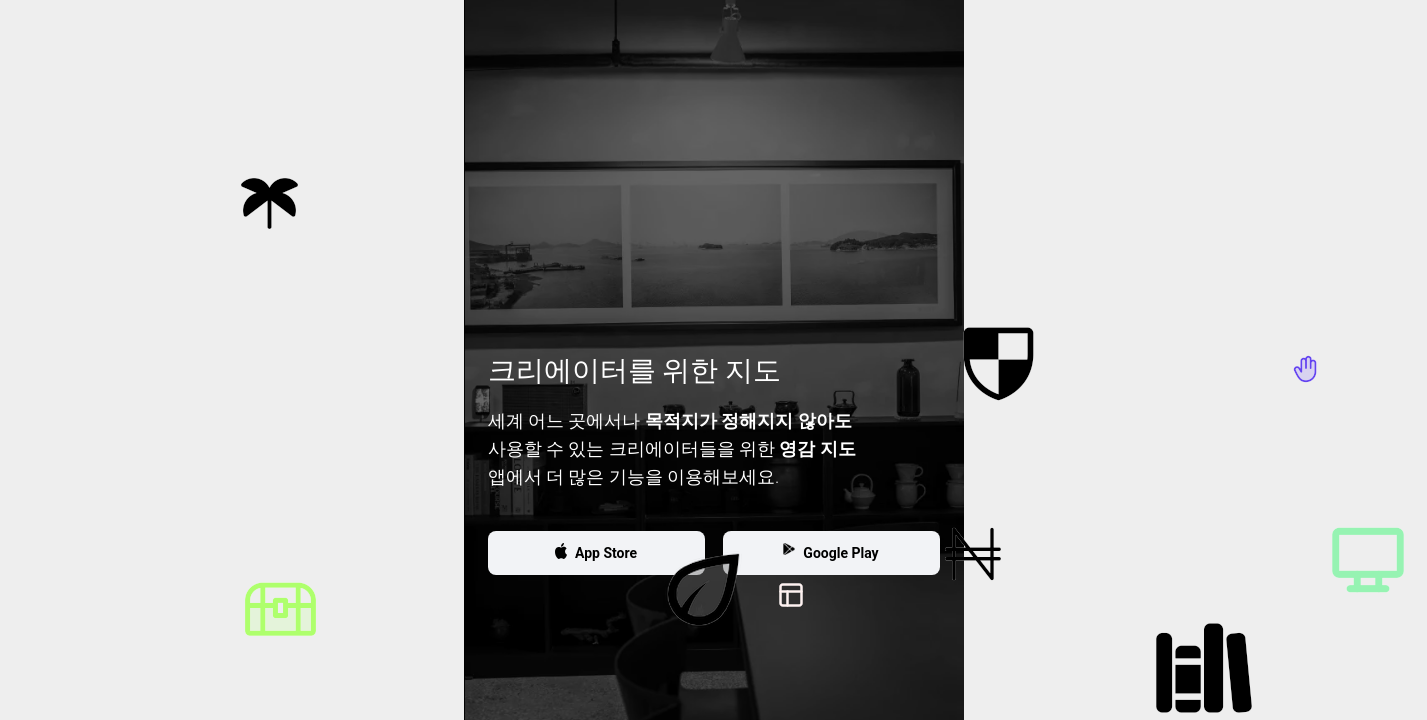  Describe the element at coordinates (998, 359) in the screenshot. I see `indicates verified or secure status` at that location.